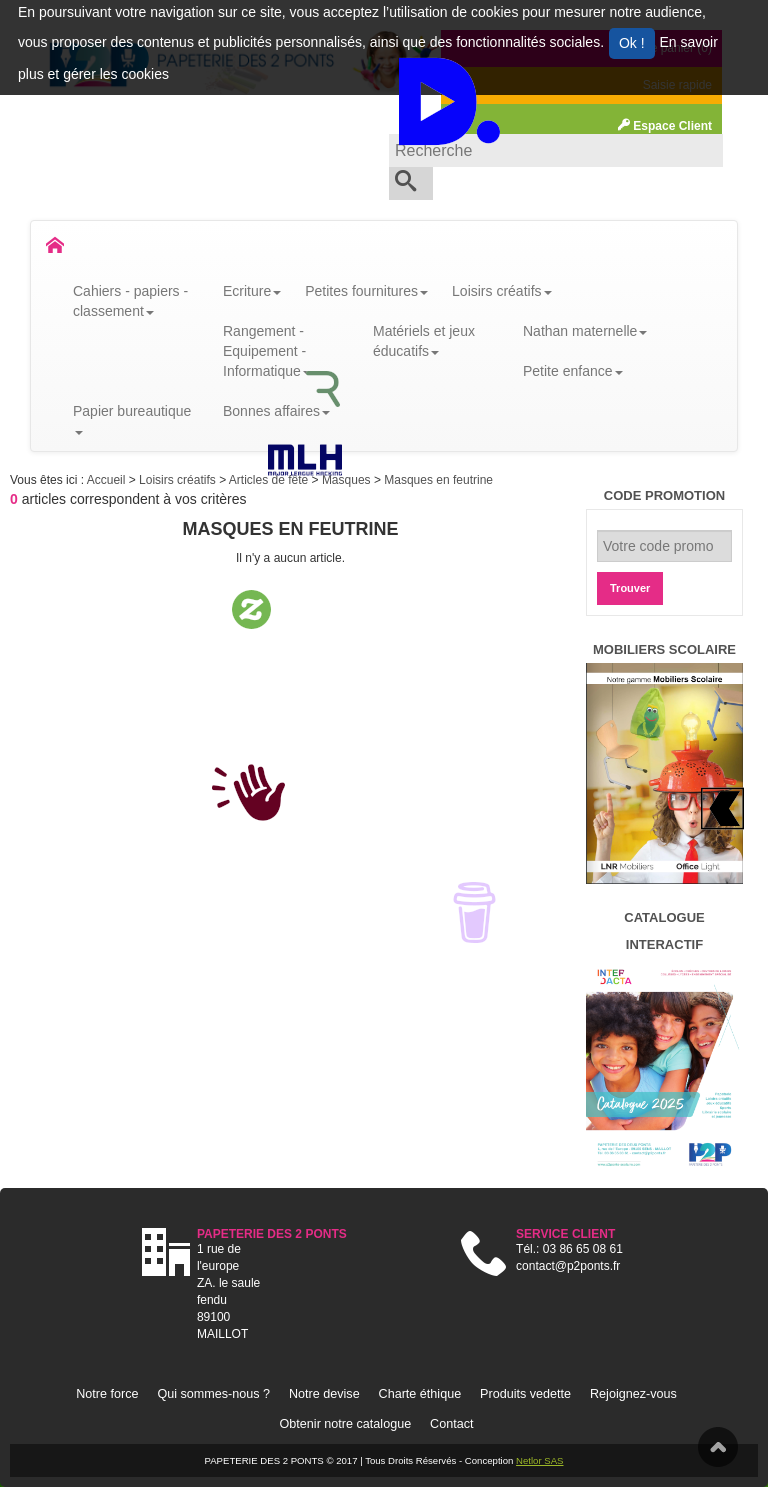 This screenshot has height=1487, width=768. I want to click on rive animation platform logo, so click(323, 389).